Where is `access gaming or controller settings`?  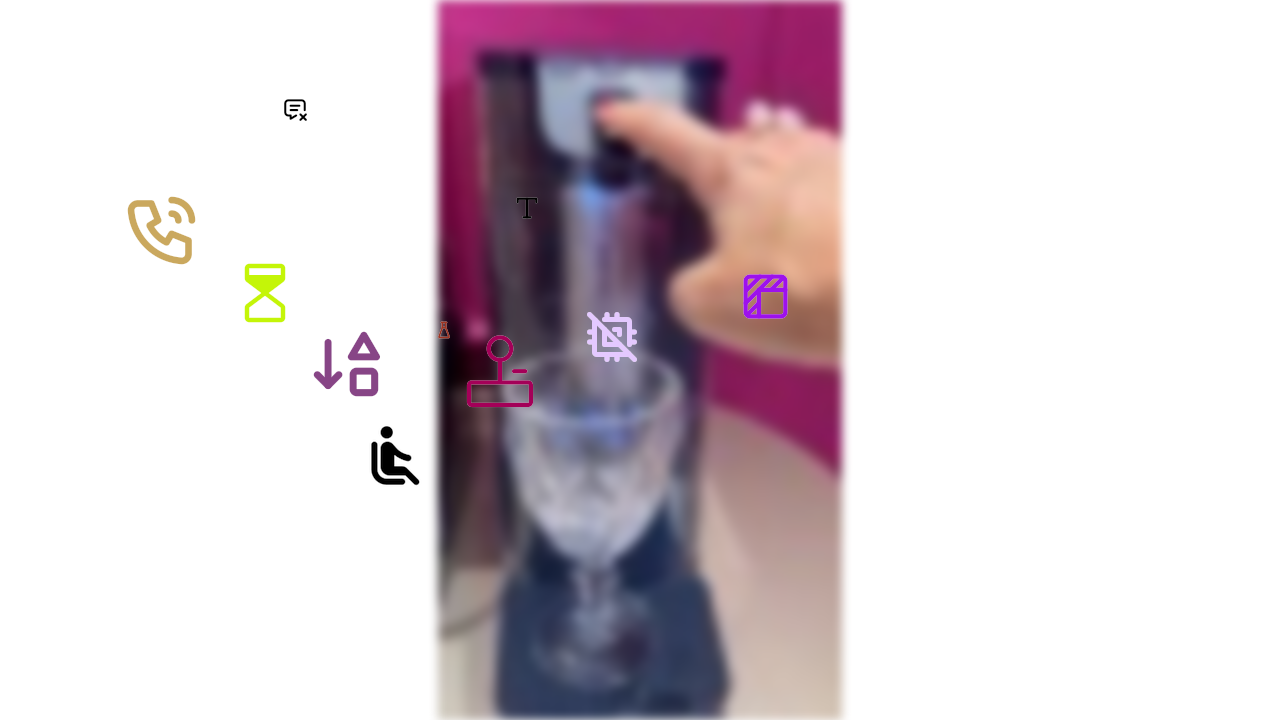 access gaming or controller settings is located at coordinates (500, 374).